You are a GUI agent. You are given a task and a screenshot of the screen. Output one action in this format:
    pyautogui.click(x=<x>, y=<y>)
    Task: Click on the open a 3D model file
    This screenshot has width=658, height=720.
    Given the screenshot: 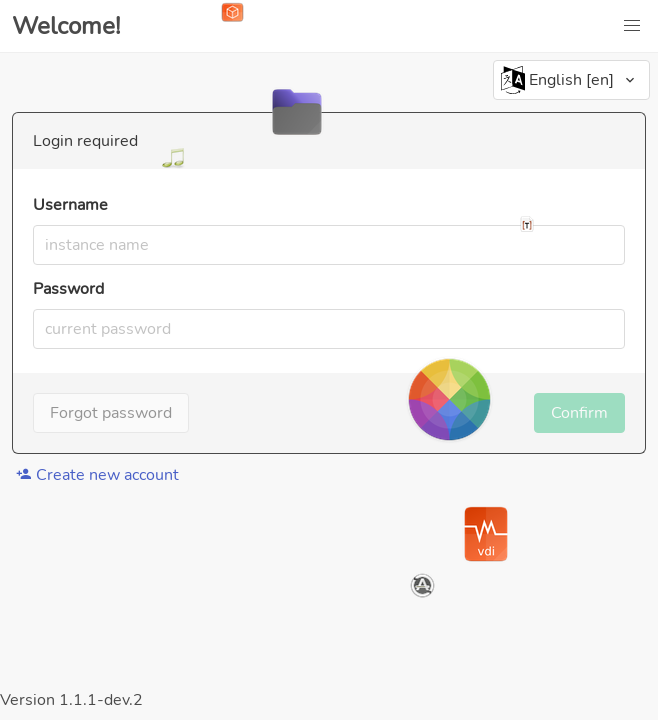 What is the action you would take?
    pyautogui.click(x=232, y=11)
    